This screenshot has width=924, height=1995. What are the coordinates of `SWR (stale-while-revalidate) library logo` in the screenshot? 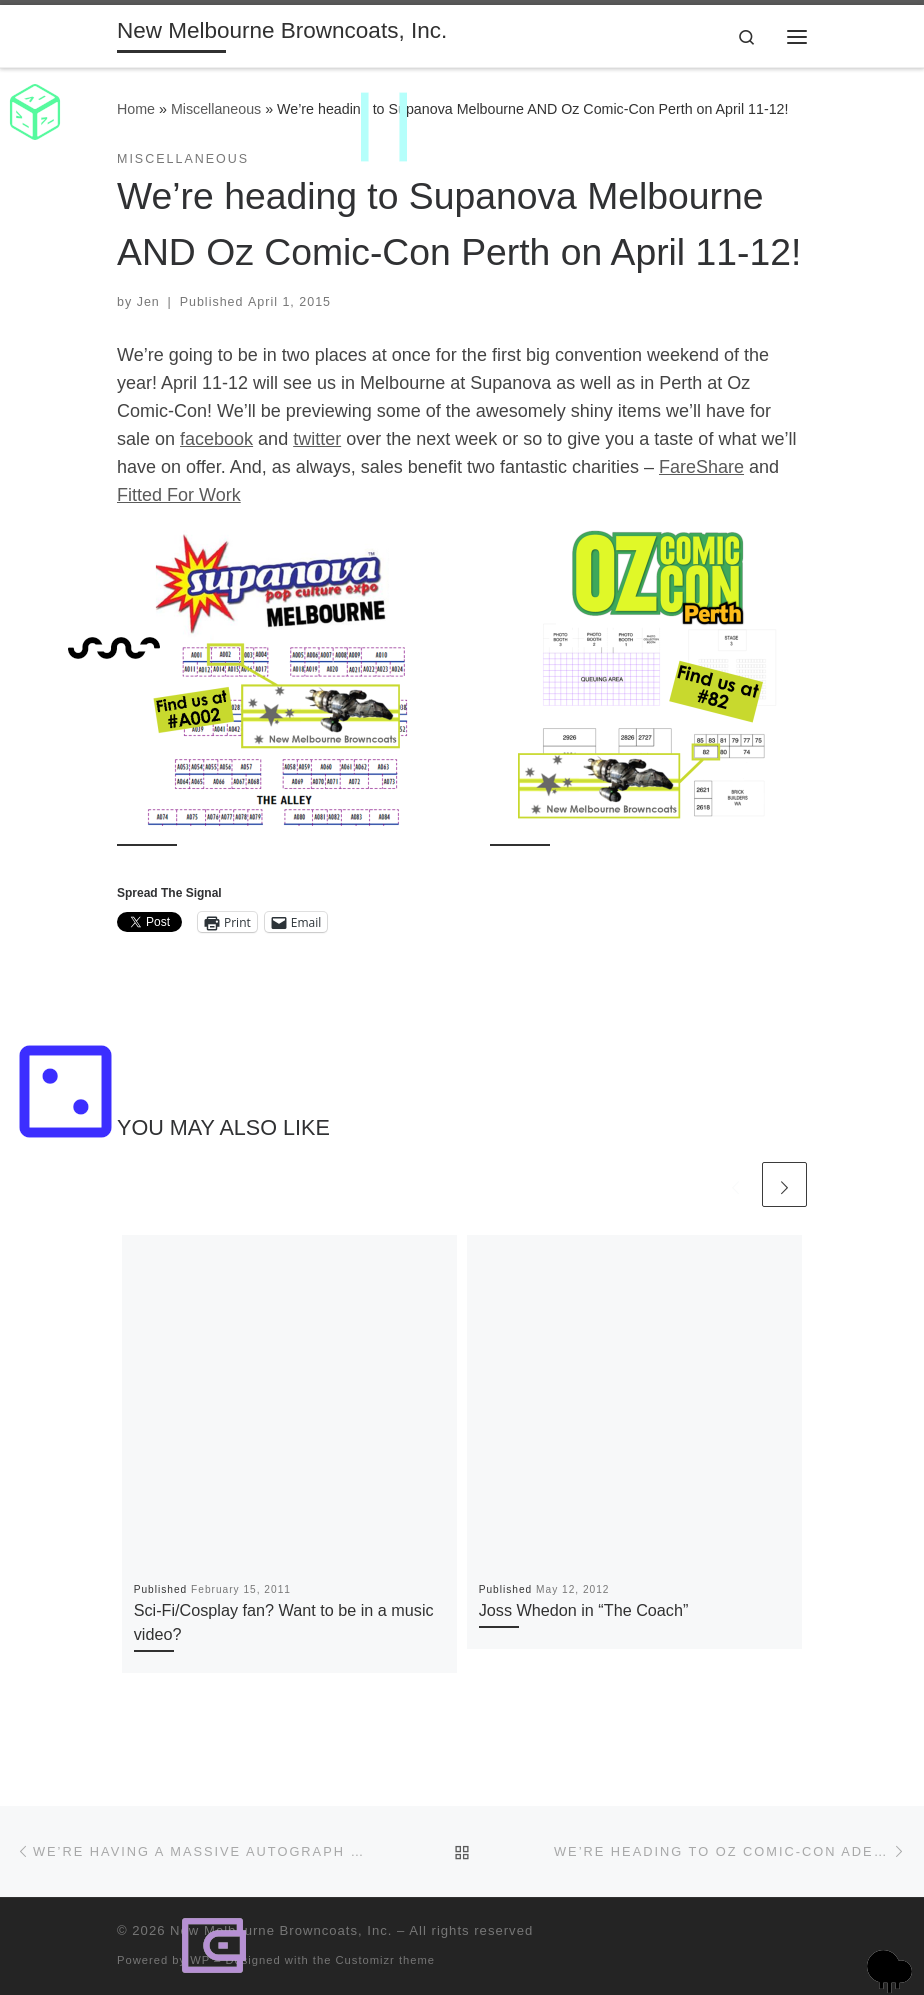 It's located at (114, 648).